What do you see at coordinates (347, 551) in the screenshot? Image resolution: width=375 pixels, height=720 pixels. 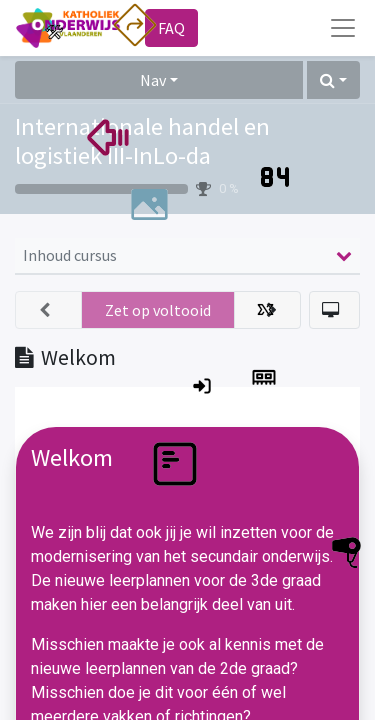 I see `access hair styling or beauty tools` at bounding box center [347, 551].